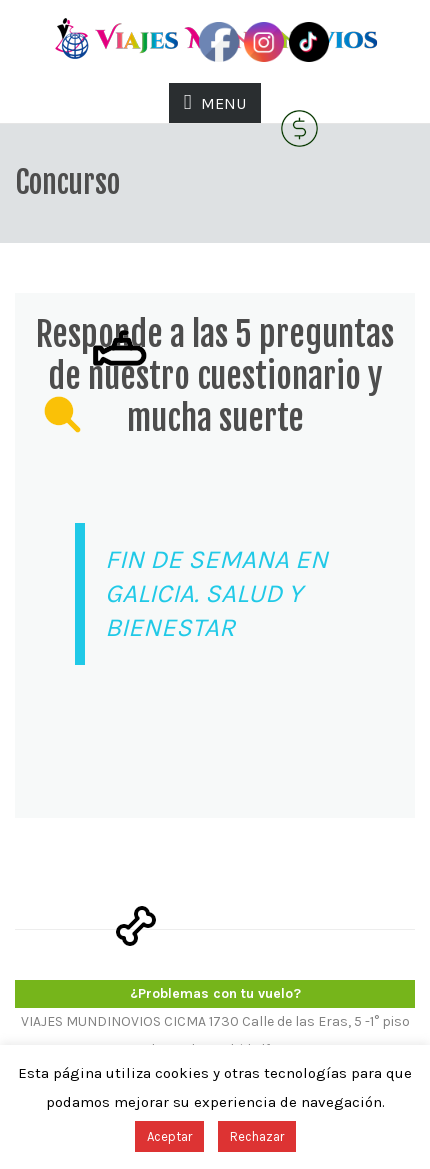 The width and height of the screenshot is (430, 1169). Describe the element at coordinates (62, 414) in the screenshot. I see `search or find content` at that location.